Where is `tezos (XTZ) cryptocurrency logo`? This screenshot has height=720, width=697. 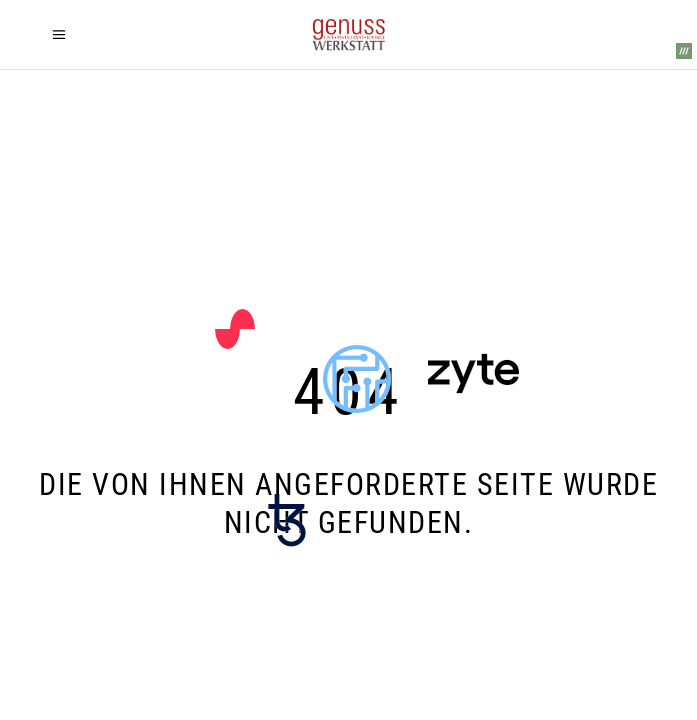 tezos (XTZ) cryptocurrency logo is located at coordinates (287, 519).